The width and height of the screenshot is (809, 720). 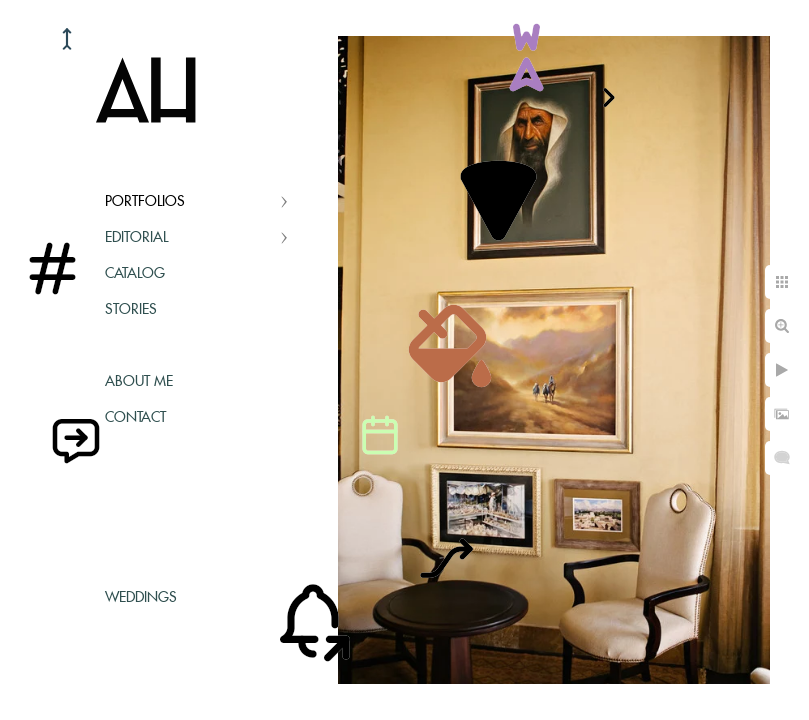 I want to click on fill an area with color, so click(x=447, y=343).